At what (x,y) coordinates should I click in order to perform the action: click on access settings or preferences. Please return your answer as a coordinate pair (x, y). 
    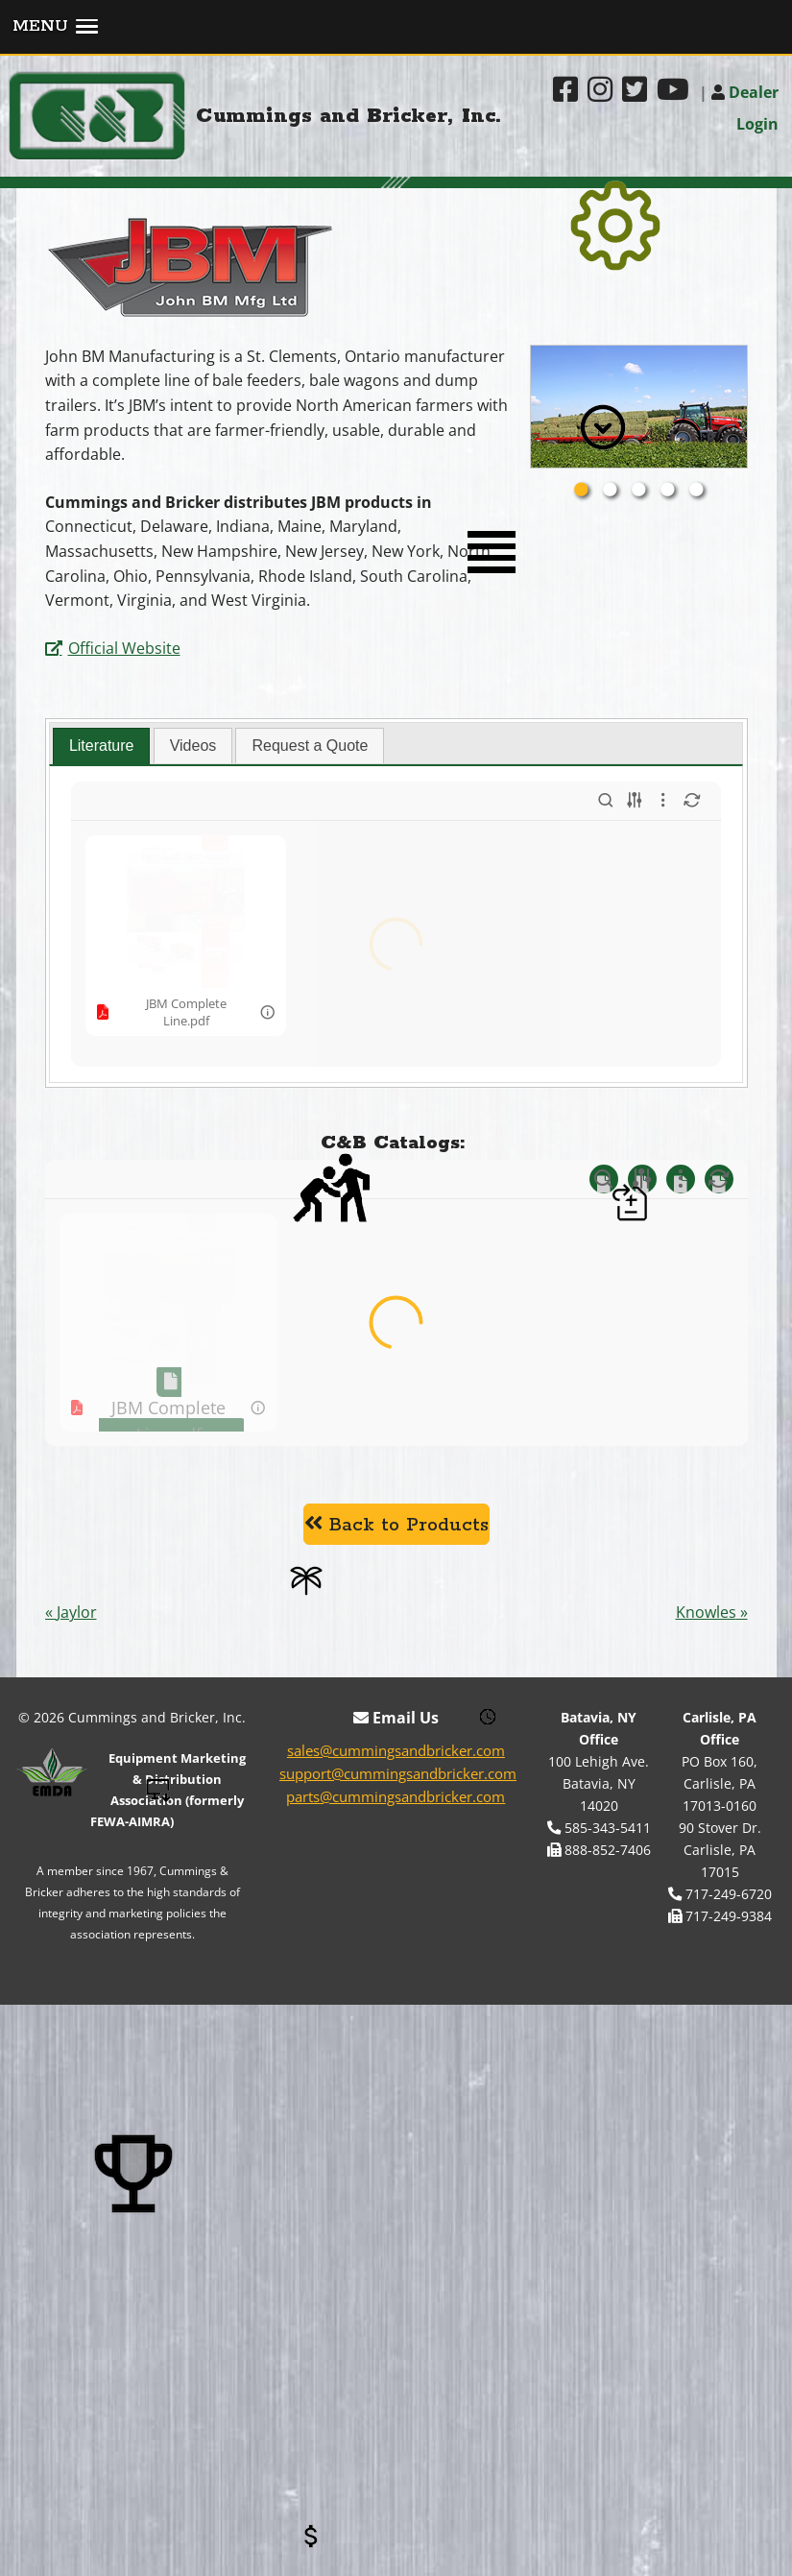
    Looking at the image, I should click on (615, 226).